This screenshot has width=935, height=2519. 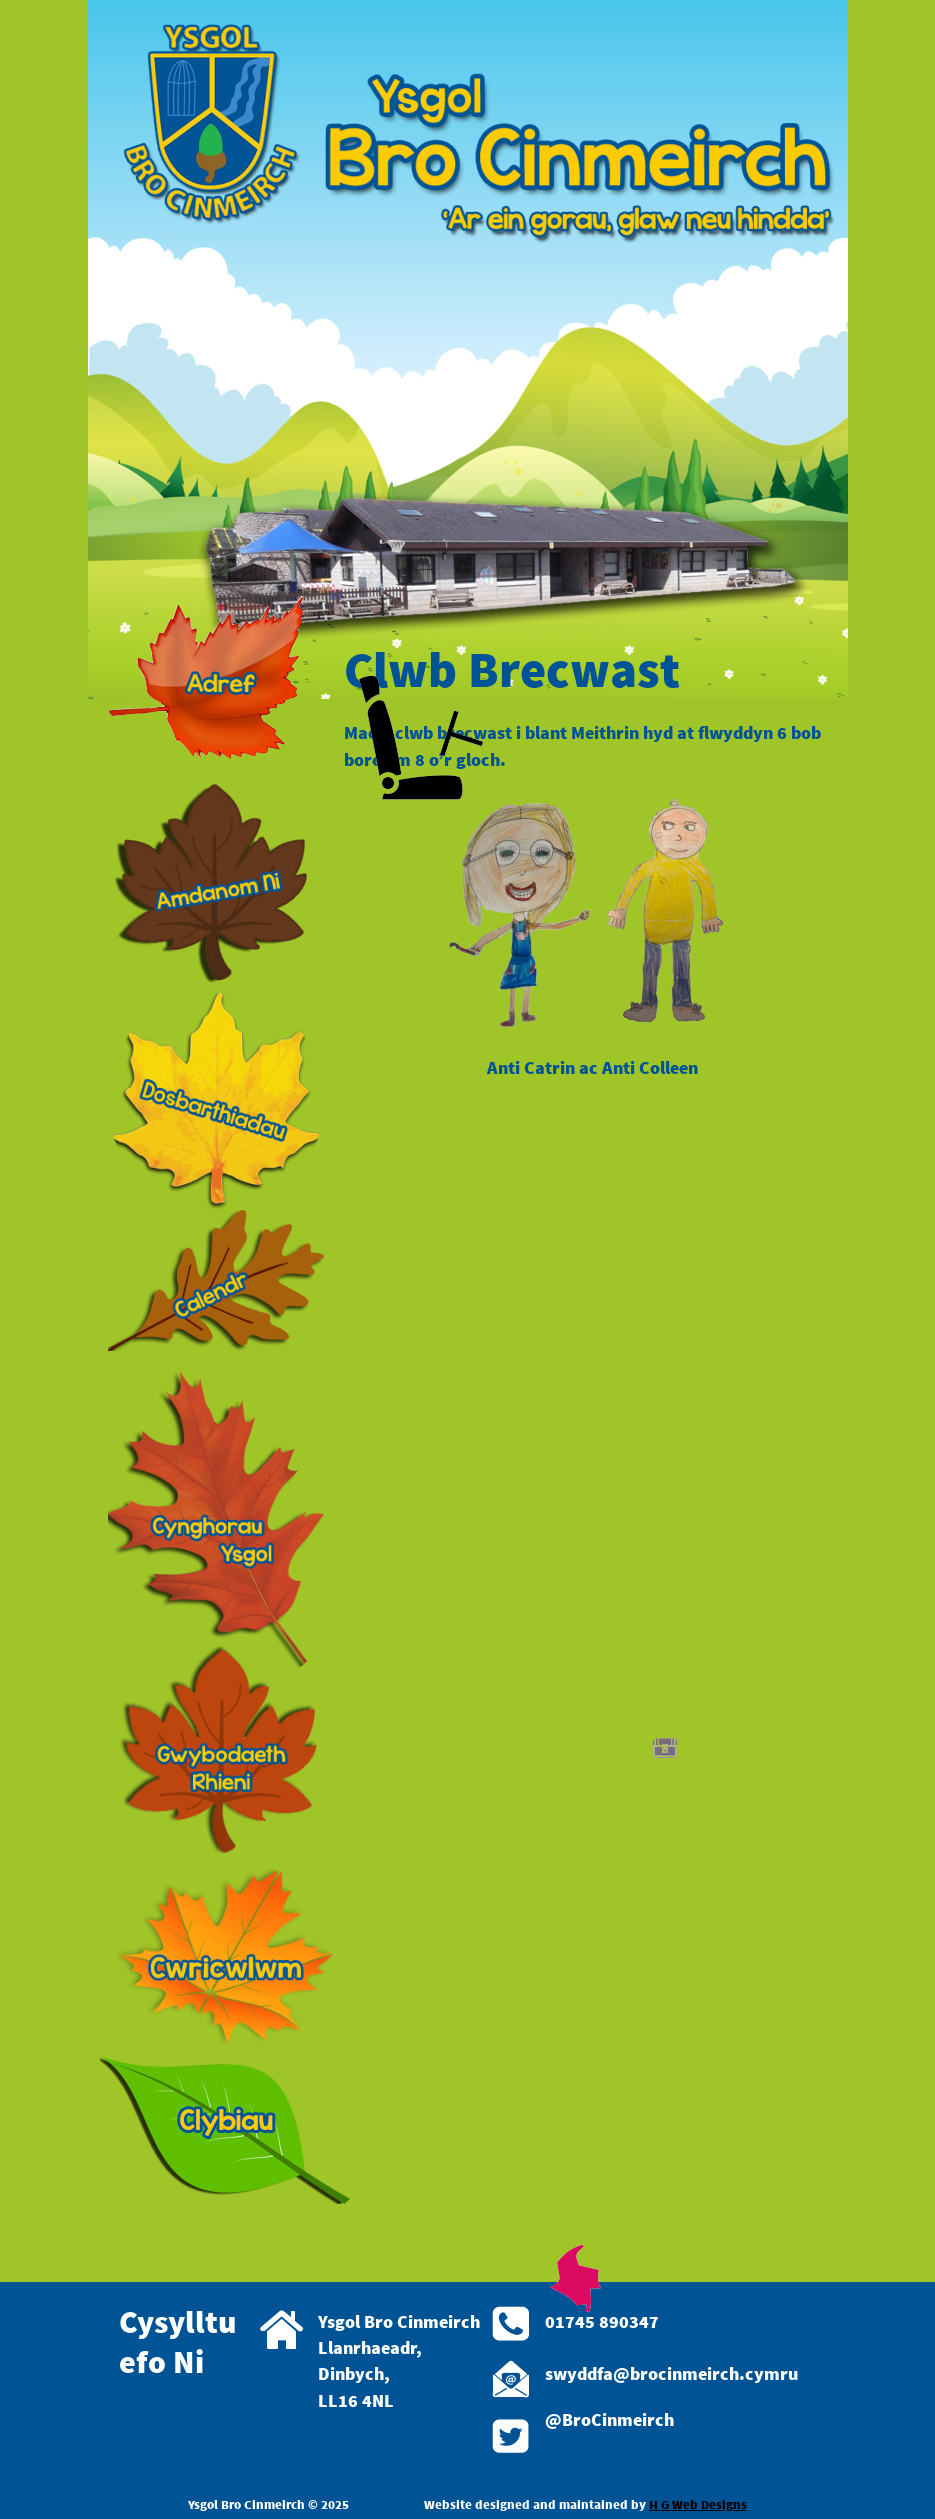 What do you see at coordinates (575, 2278) in the screenshot?
I see `select colombia as your country or region` at bounding box center [575, 2278].